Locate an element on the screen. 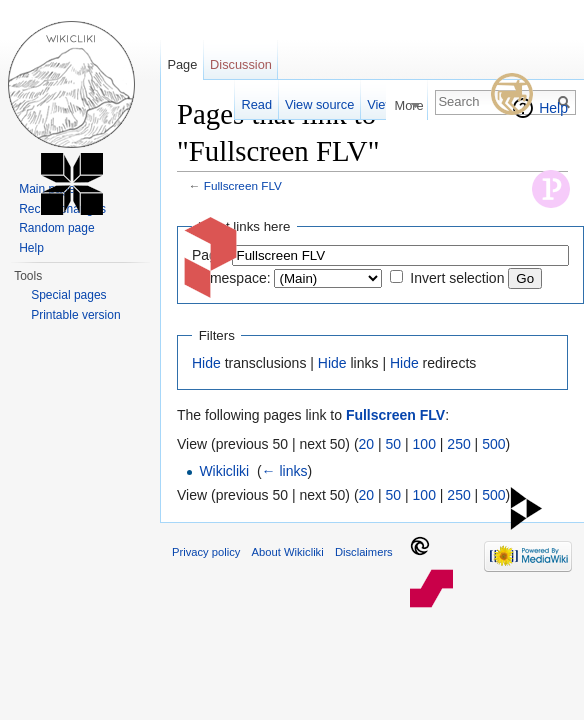  visit the Rossmann website or app is located at coordinates (512, 94).